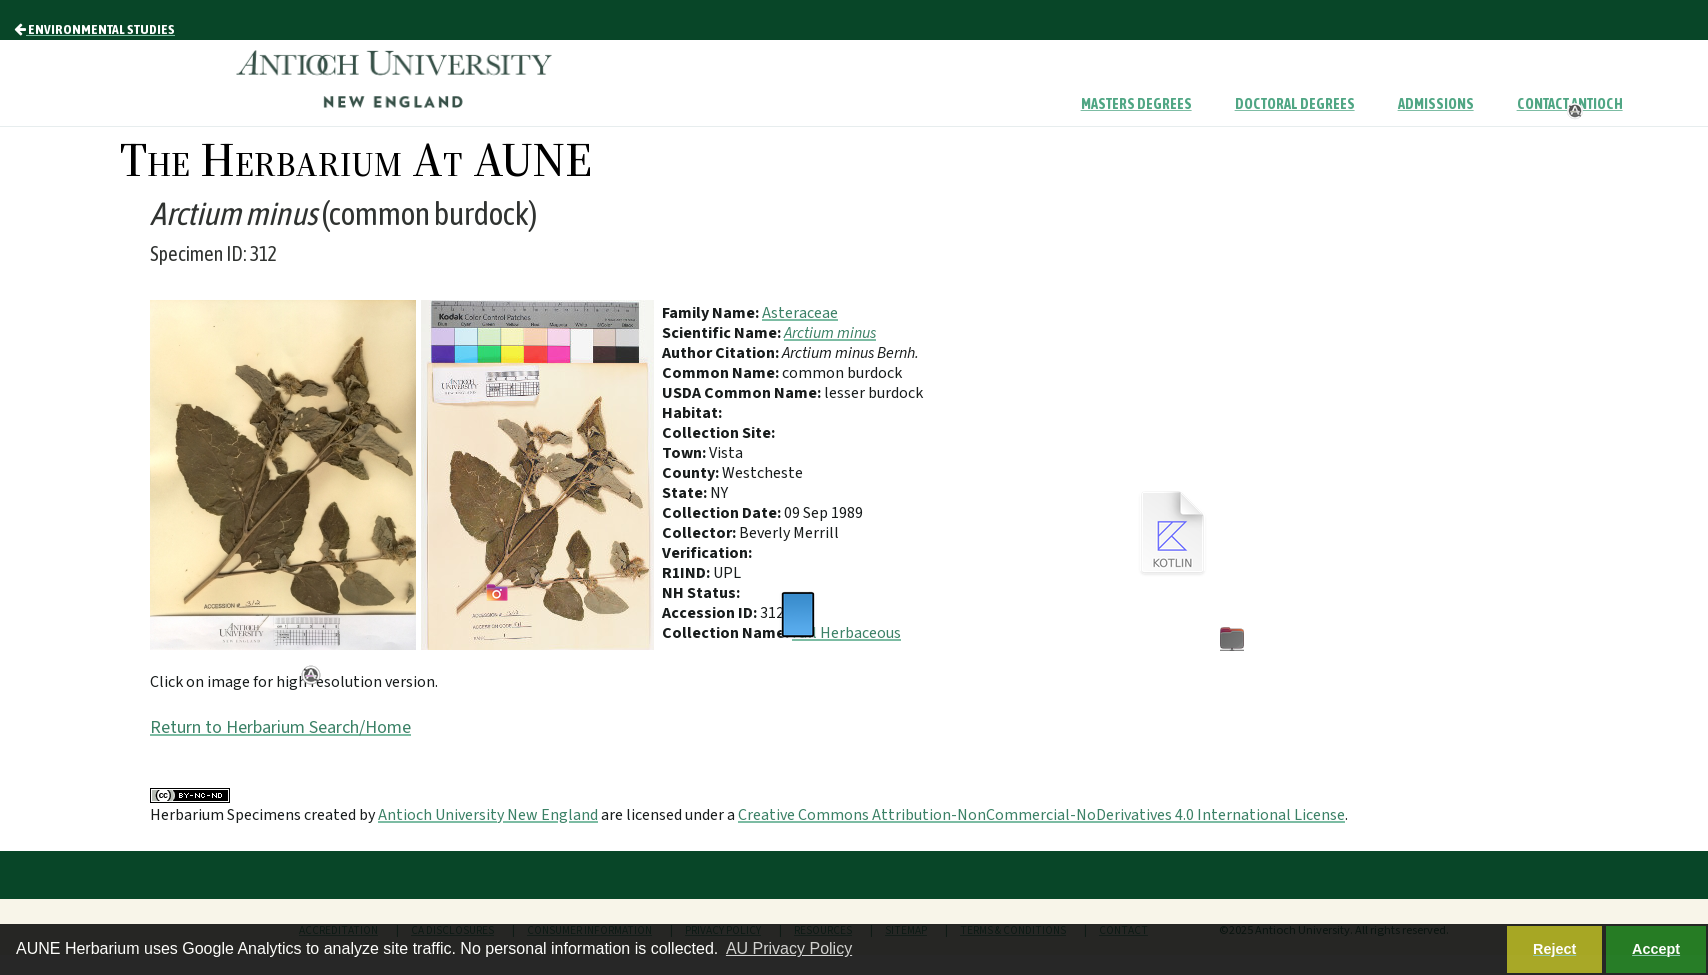  What do you see at coordinates (497, 593) in the screenshot?
I see `open instagram media folder` at bounding box center [497, 593].